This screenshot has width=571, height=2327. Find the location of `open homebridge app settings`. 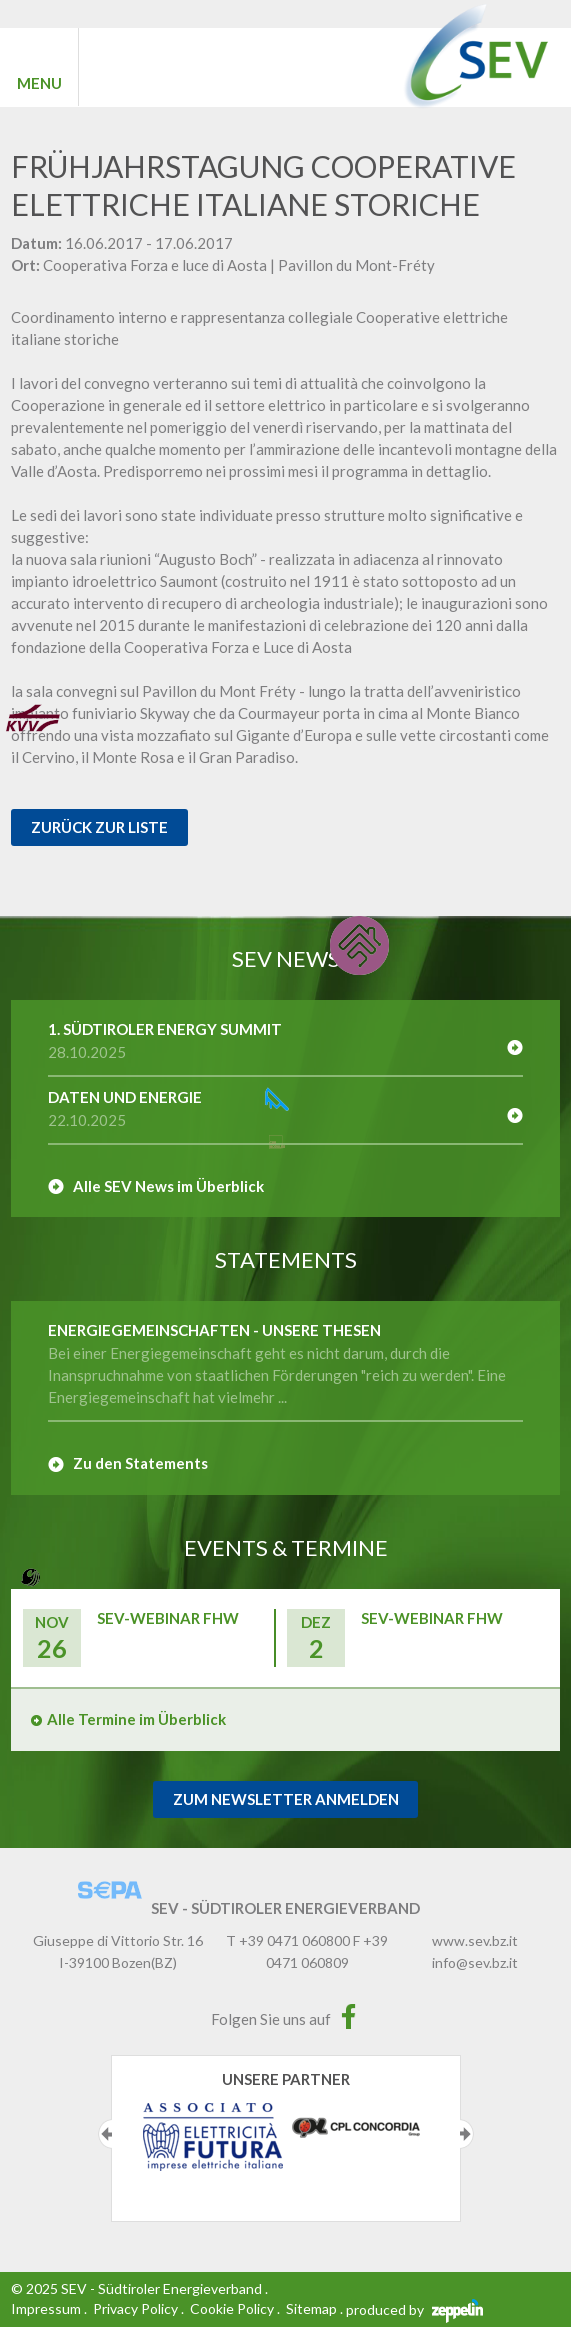

open homebridge app settings is located at coordinates (359, 945).